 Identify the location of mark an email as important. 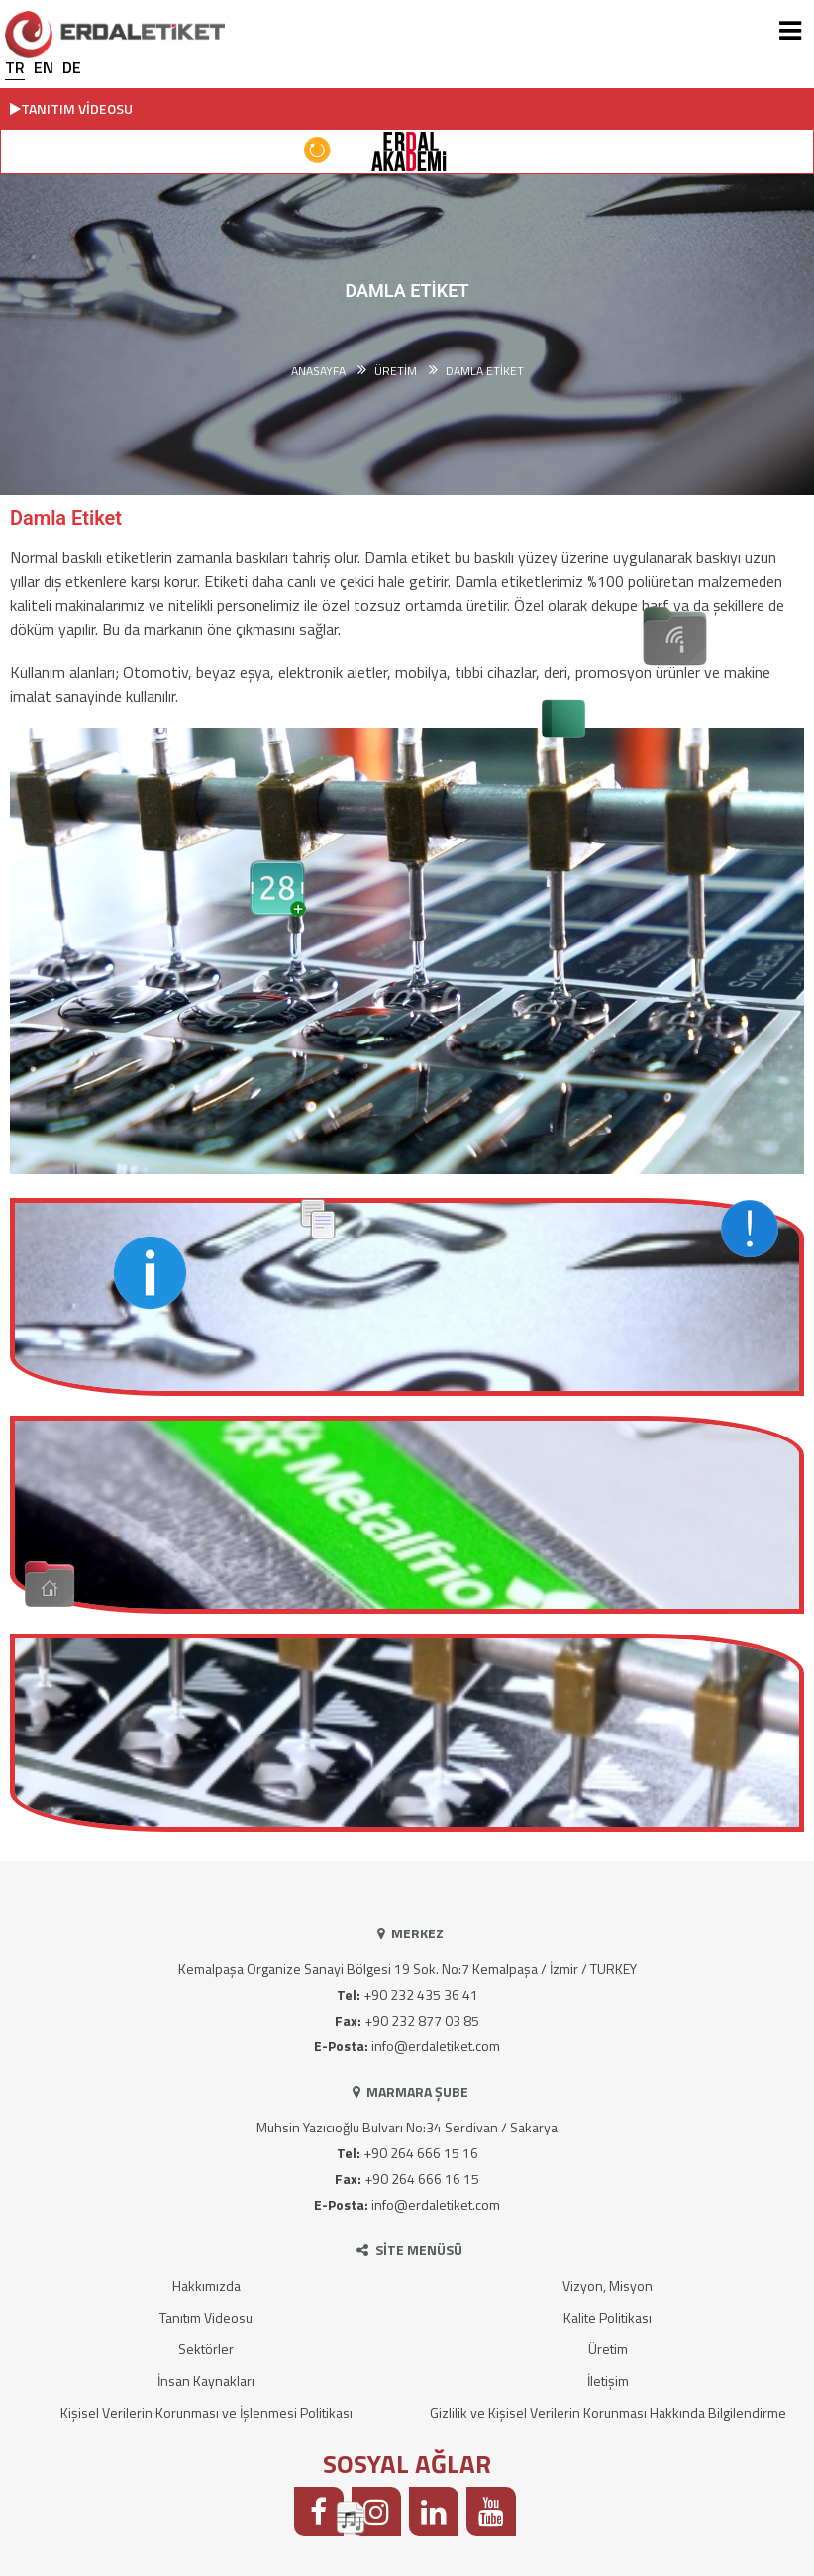
(750, 1229).